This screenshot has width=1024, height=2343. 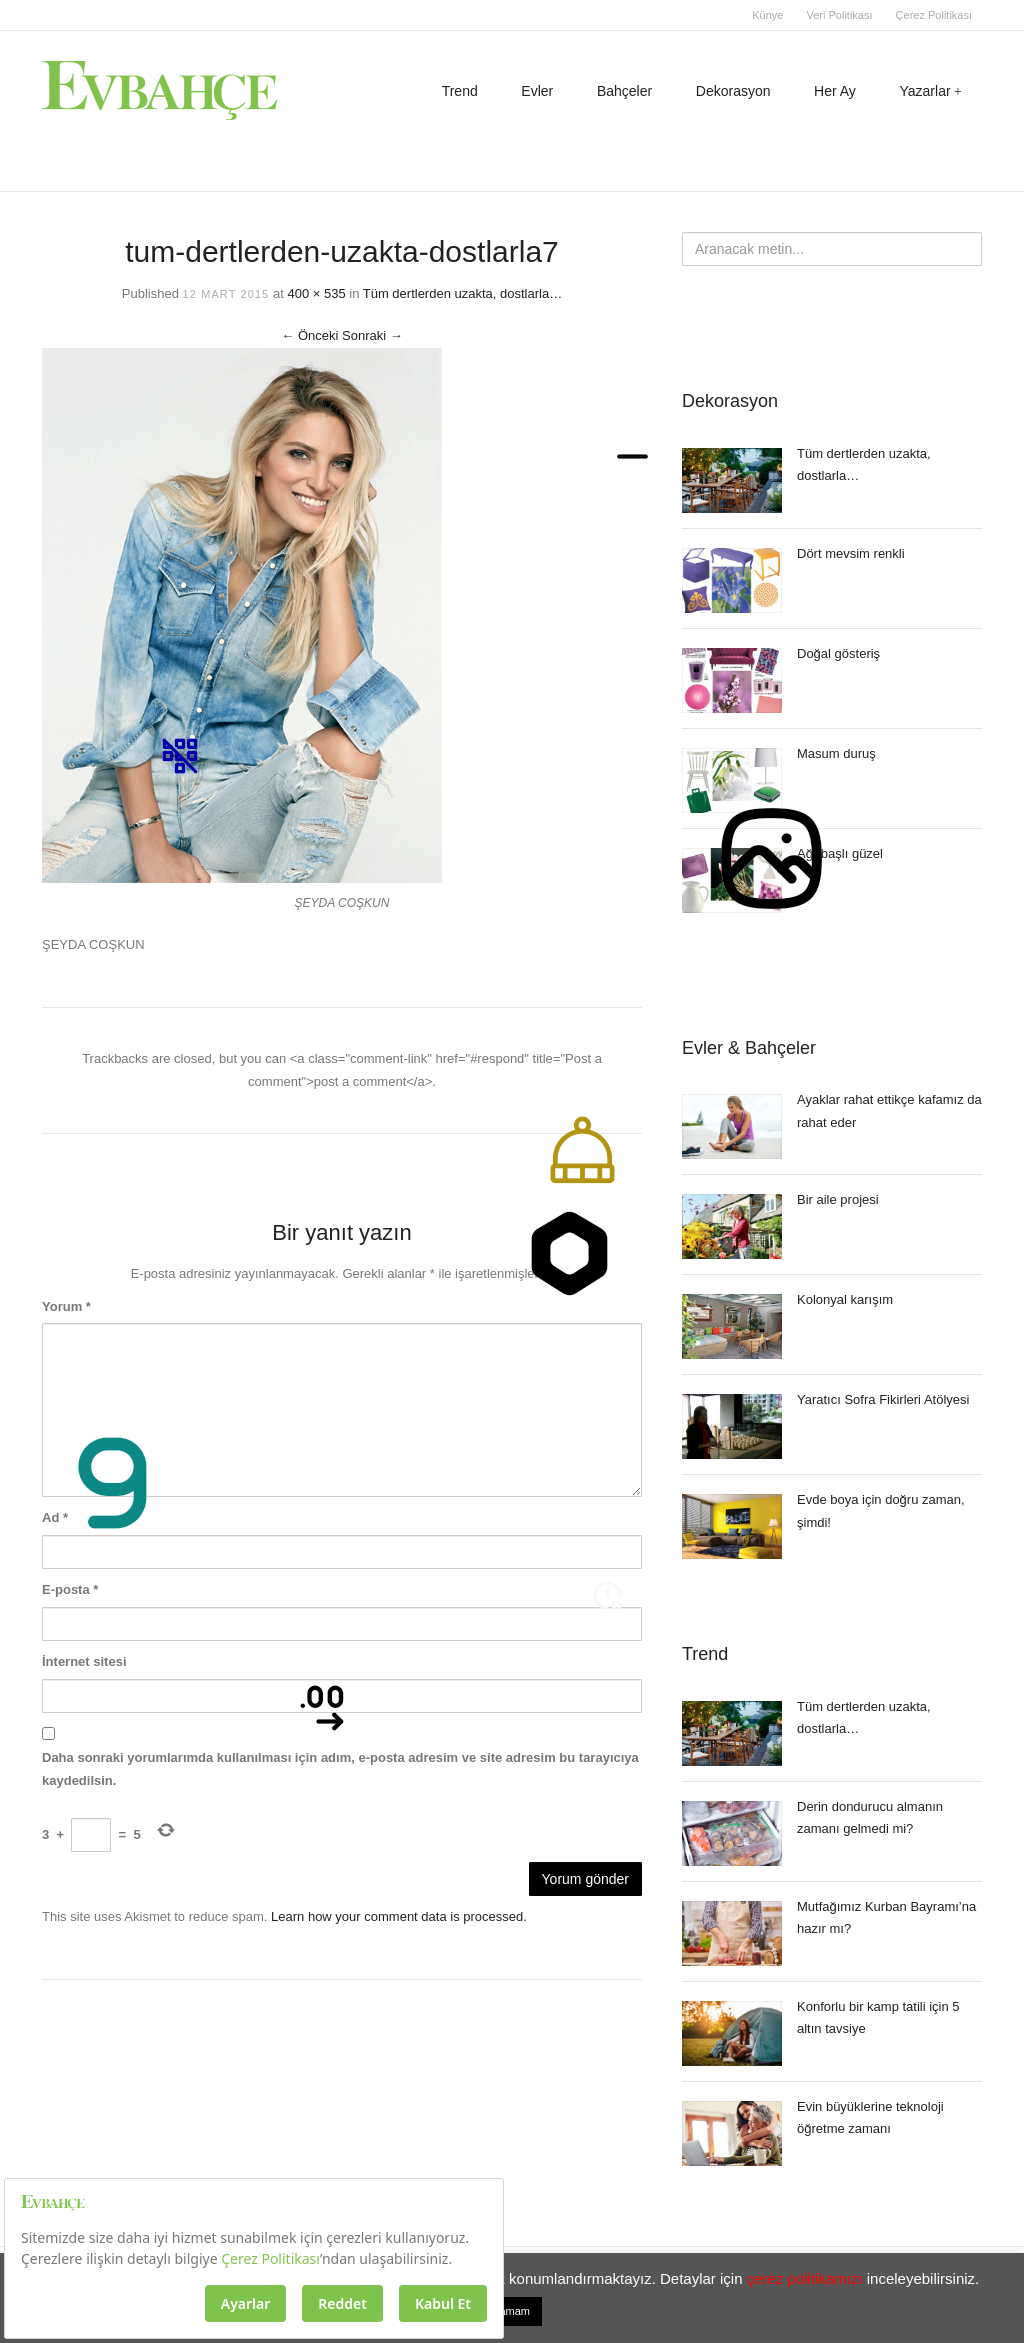 I want to click on move decimal places to the right, so click(x=323, y=1708).